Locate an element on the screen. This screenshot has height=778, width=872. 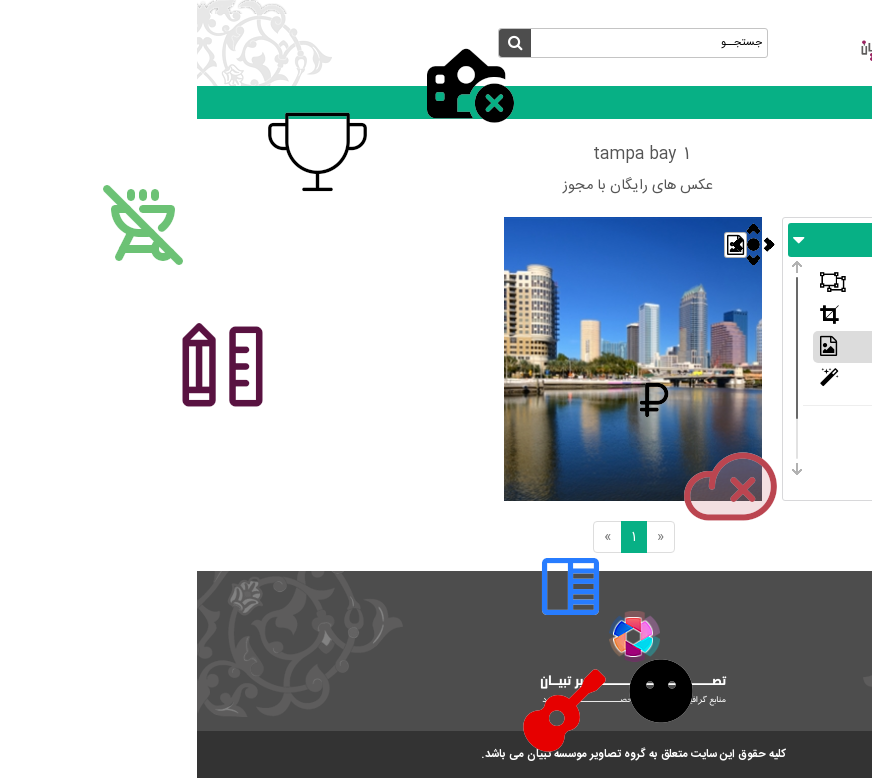
access design or editing tools is located at coordinates (222, 366).